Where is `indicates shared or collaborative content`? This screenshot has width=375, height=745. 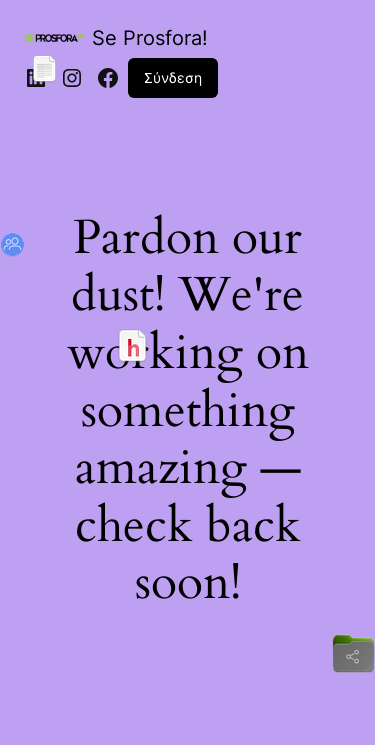
indicates shared or collaborative content is located at coordinates (12, 244).